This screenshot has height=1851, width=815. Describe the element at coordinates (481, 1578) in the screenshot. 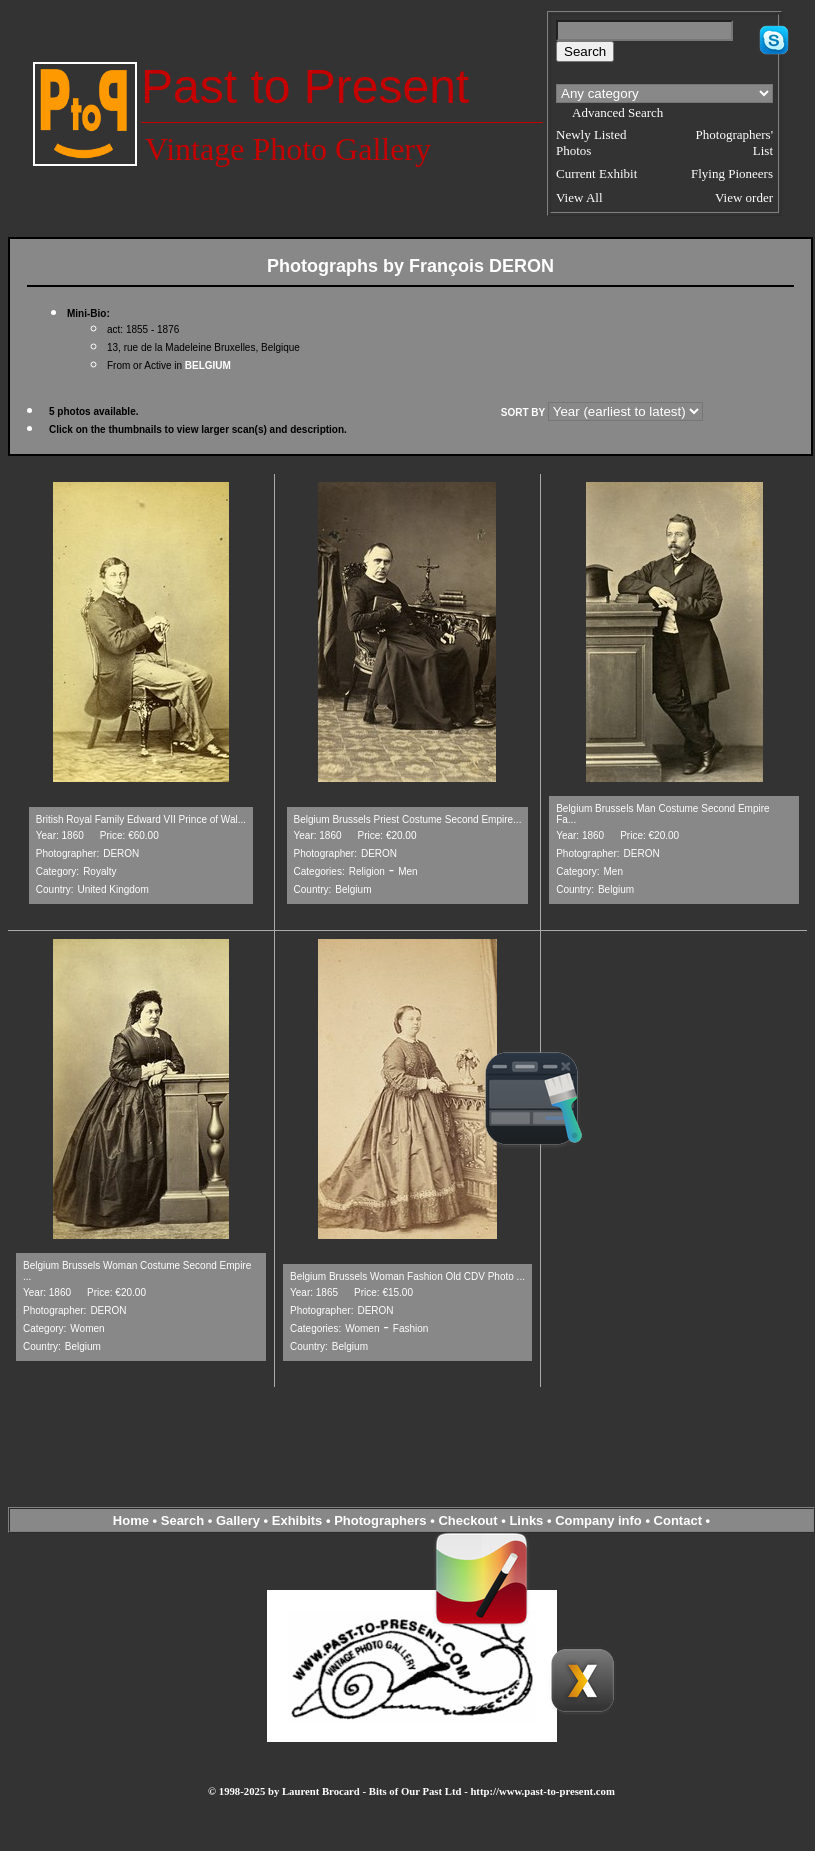

I see `launch winetricks application` at that location.